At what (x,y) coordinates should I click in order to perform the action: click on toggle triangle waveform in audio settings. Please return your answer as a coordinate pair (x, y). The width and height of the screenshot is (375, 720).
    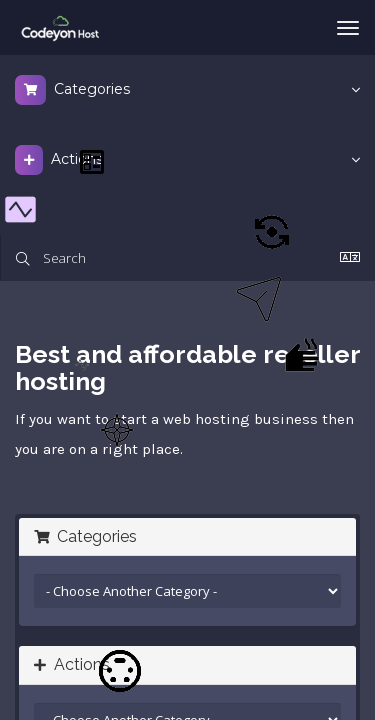
    Looking at the image, I should click on (20, 209).